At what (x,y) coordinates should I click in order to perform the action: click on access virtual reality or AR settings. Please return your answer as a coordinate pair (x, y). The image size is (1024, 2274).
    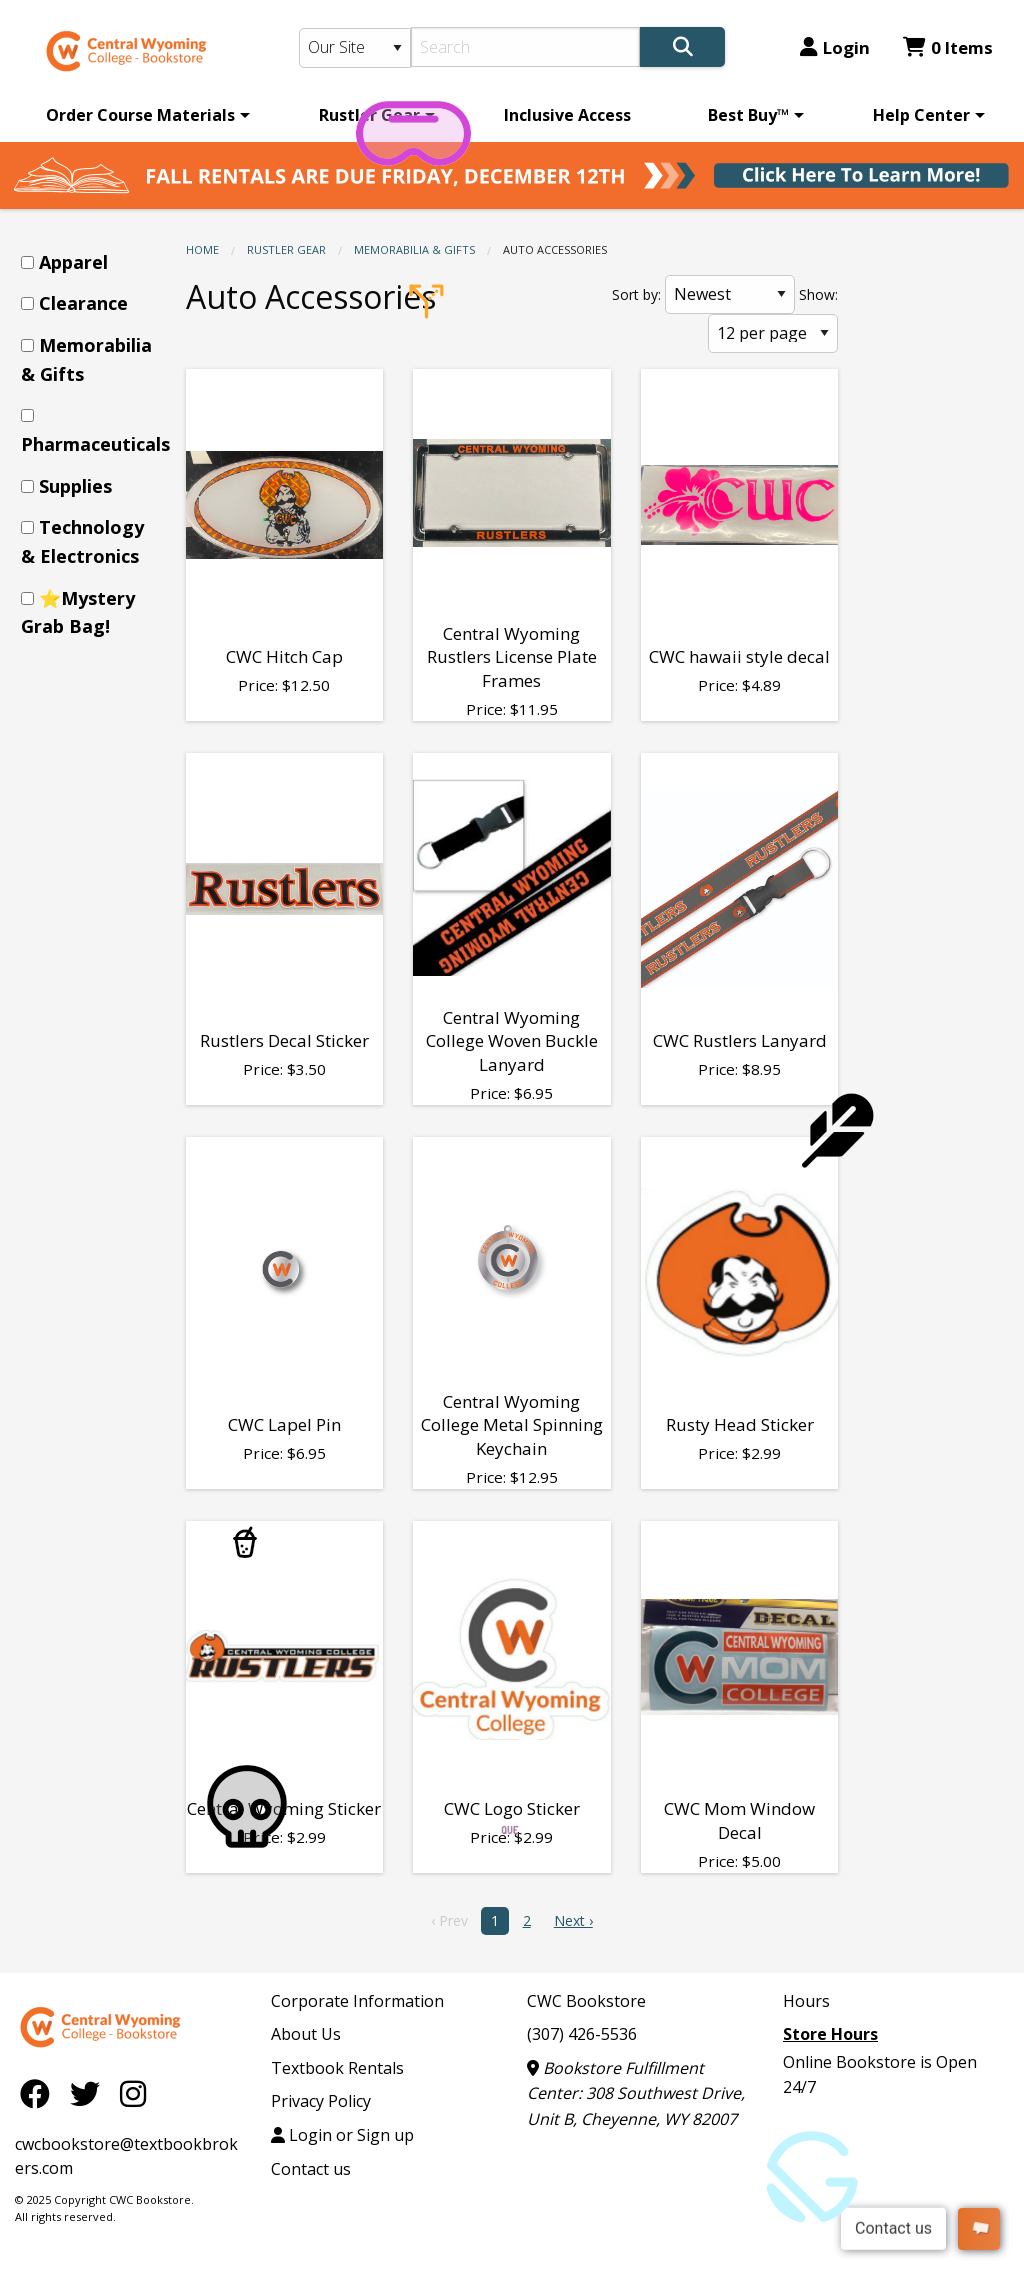
    Looking at the image, I should click on (413, 133).